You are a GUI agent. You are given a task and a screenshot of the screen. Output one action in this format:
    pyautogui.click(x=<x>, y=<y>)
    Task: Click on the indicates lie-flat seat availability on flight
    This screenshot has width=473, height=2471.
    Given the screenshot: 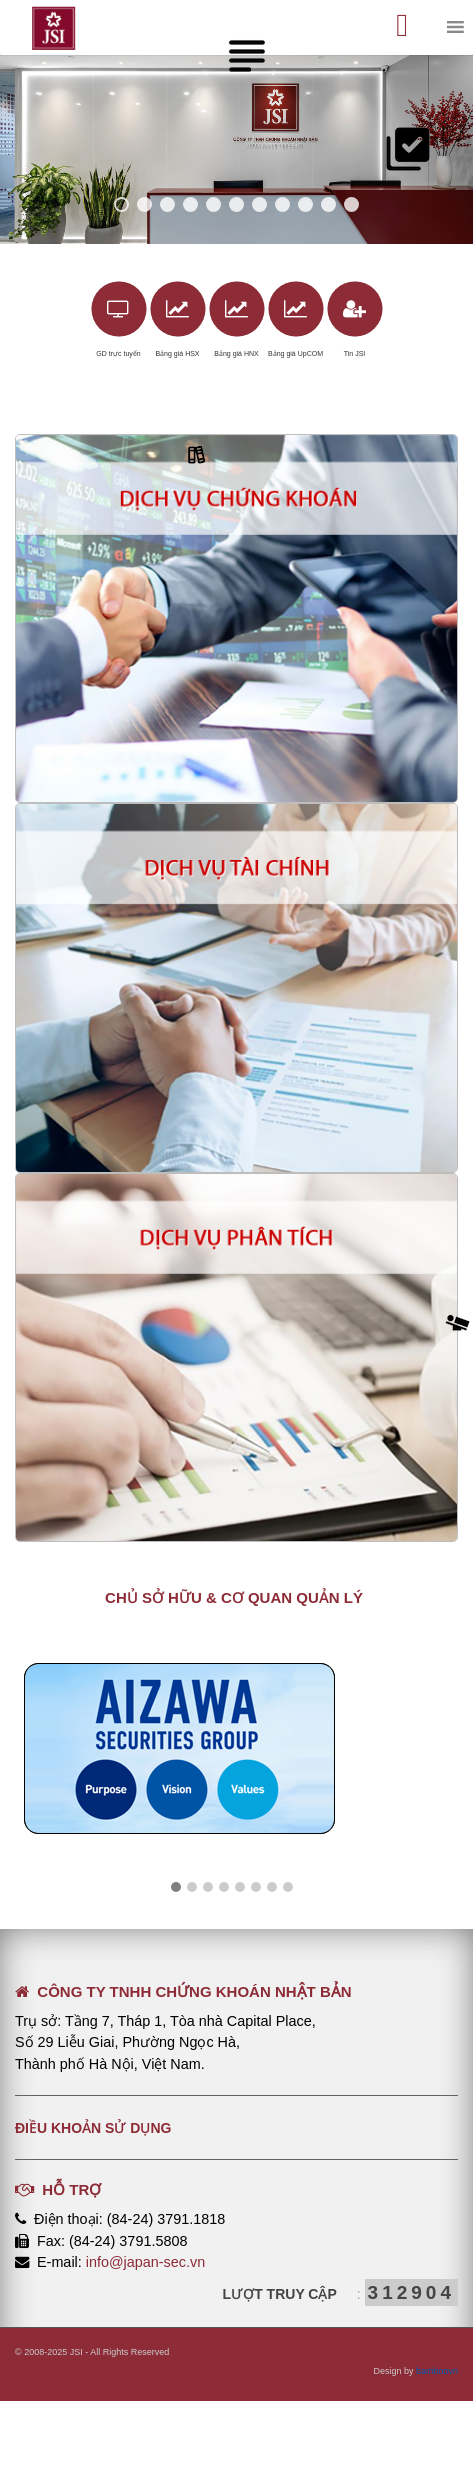 What is the action you would take?
    pyautogui.click(x=457, y=1323)
    